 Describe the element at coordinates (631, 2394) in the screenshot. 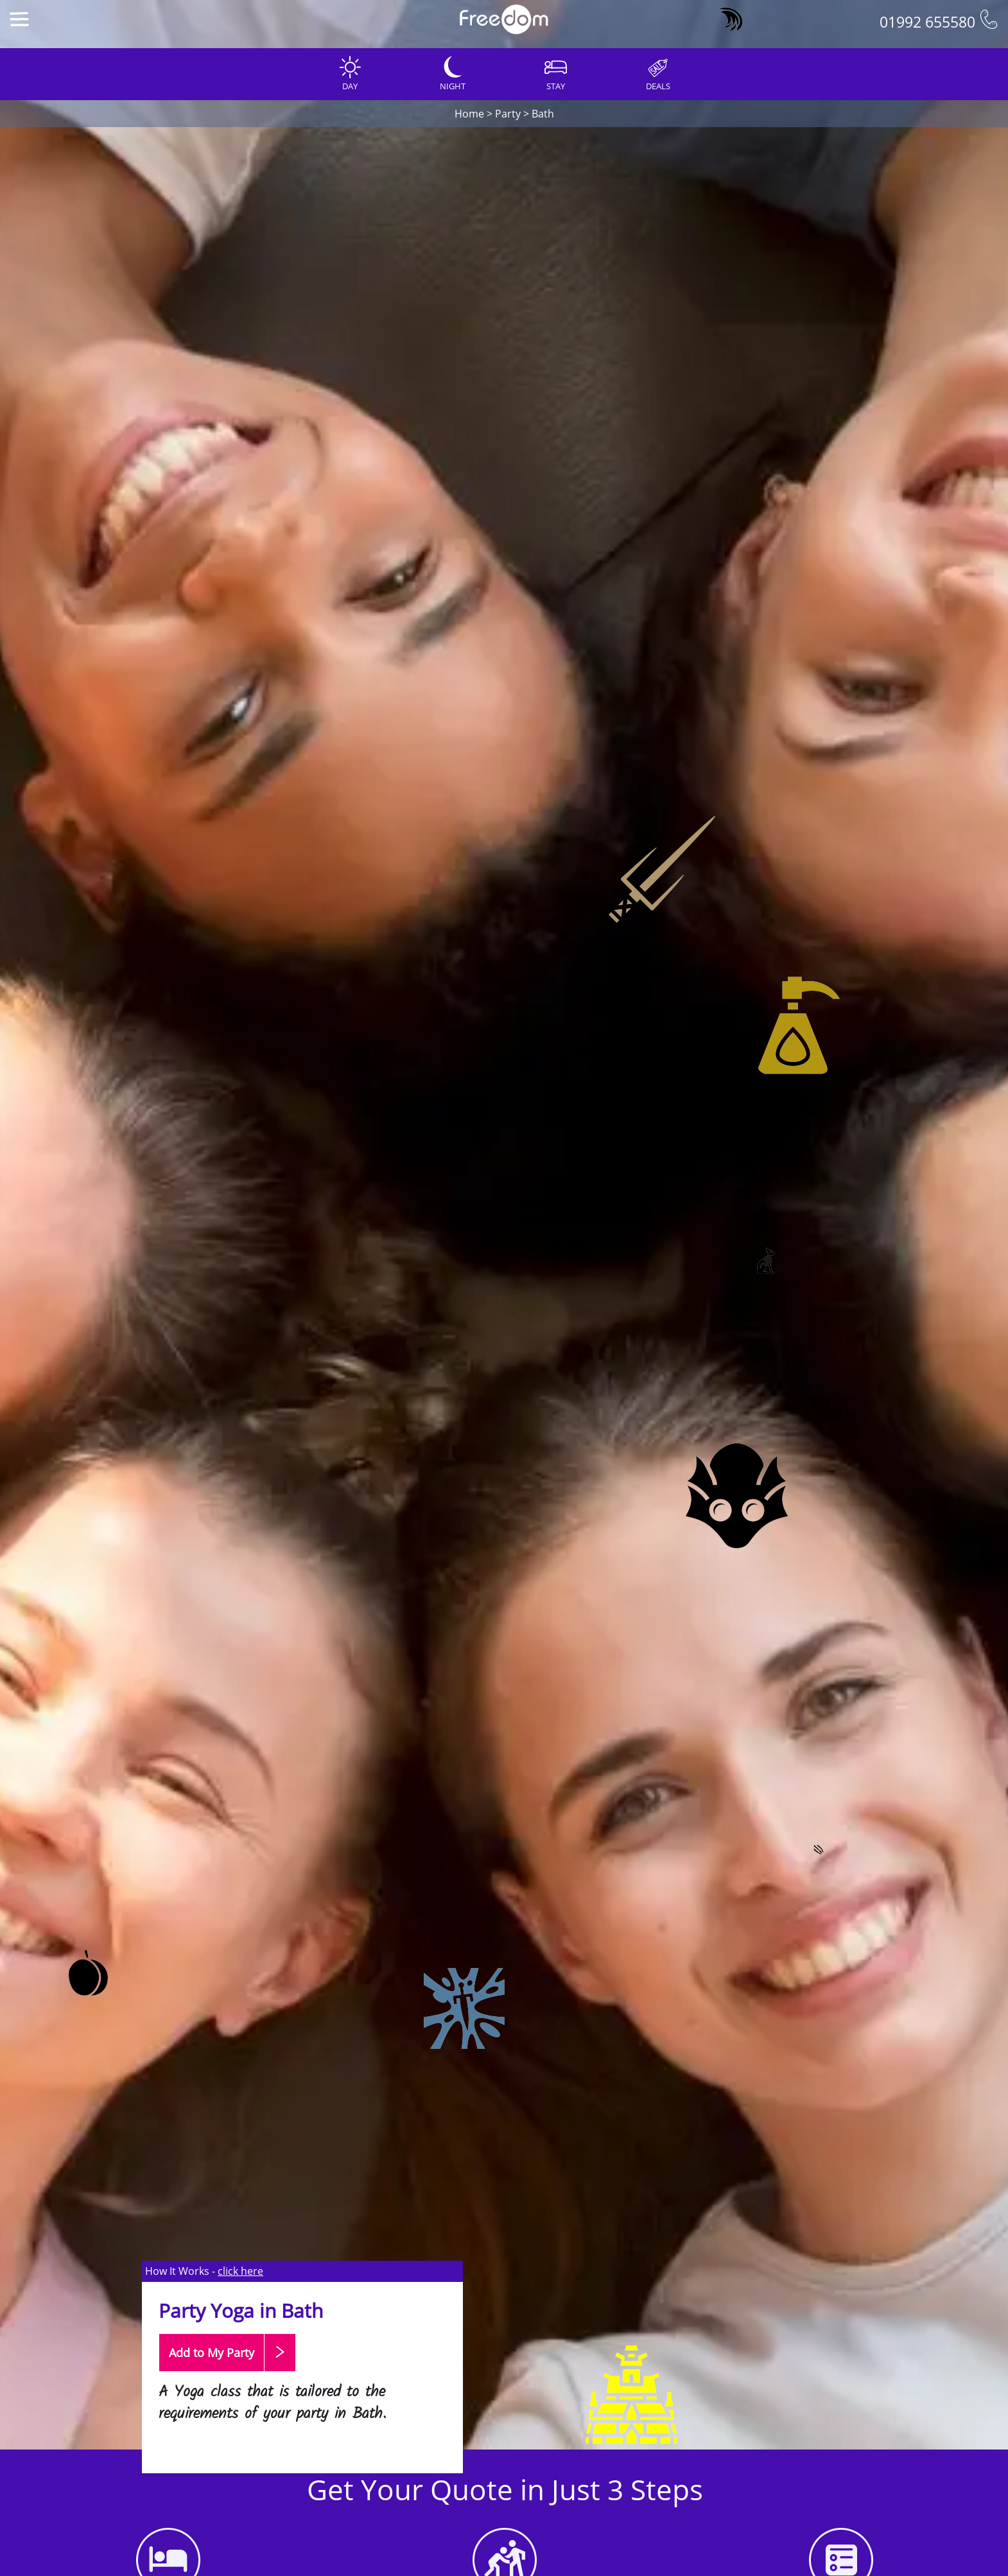

I see `access viking or norse-themed content` at that location.